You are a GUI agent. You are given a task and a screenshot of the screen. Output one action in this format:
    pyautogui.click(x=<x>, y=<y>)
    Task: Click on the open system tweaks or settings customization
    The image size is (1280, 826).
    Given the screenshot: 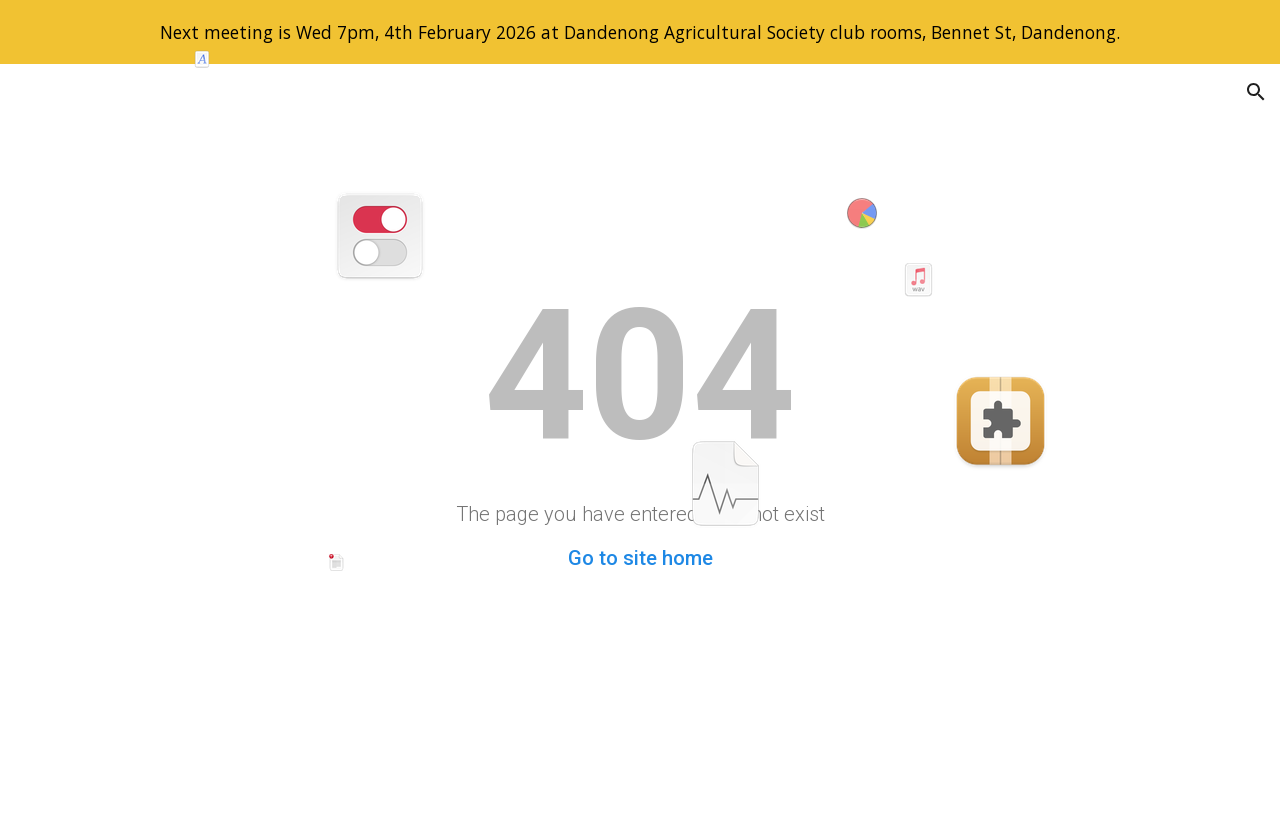 What is the action you would take?
    pyautogui.click(x=380, y=236)
    